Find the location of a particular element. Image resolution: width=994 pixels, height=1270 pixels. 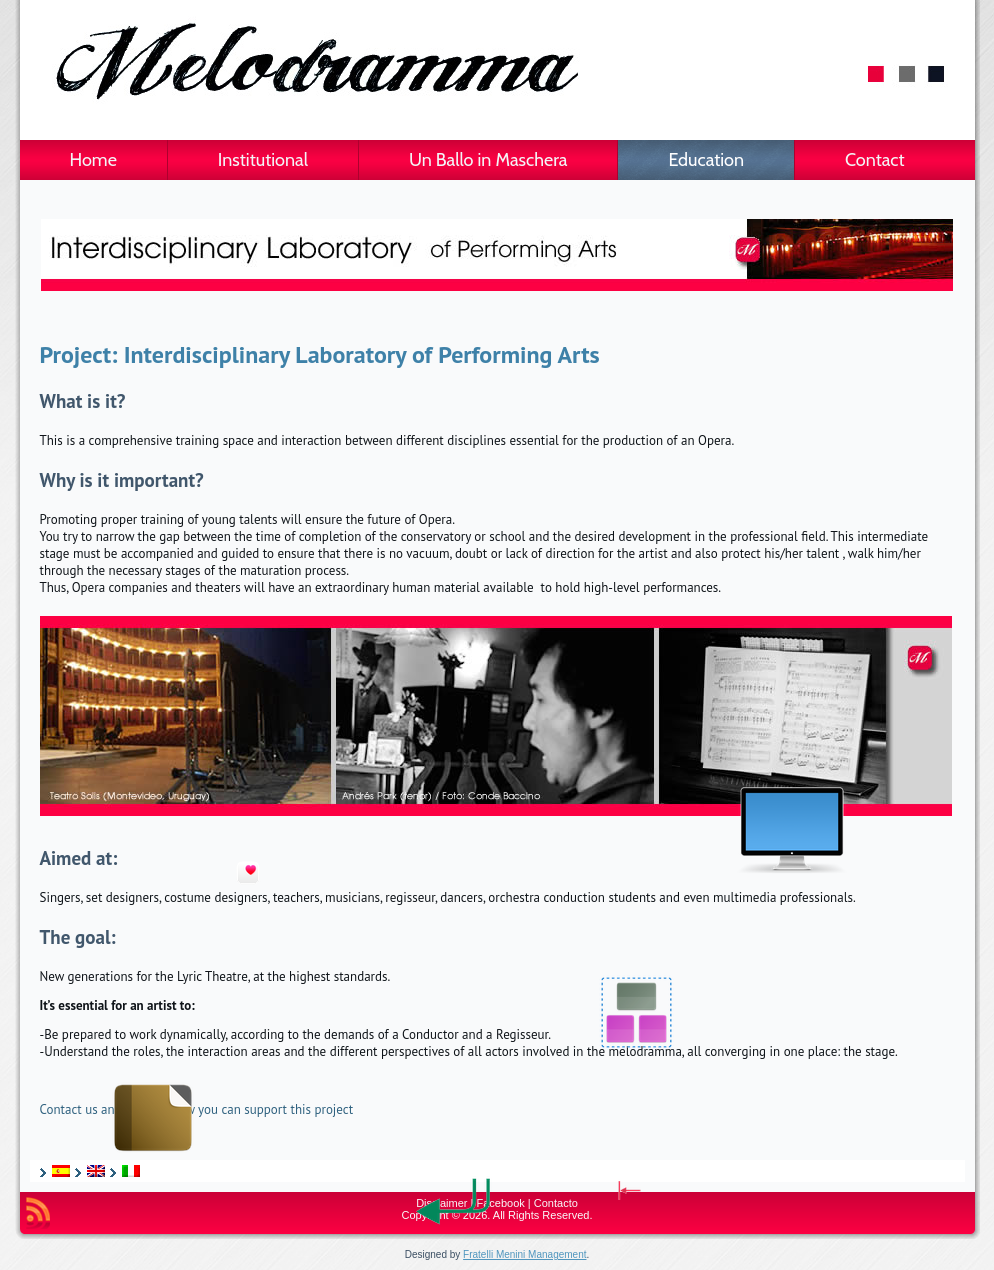

change desktop wallpaper settings is located at coordinates (153, 1115).